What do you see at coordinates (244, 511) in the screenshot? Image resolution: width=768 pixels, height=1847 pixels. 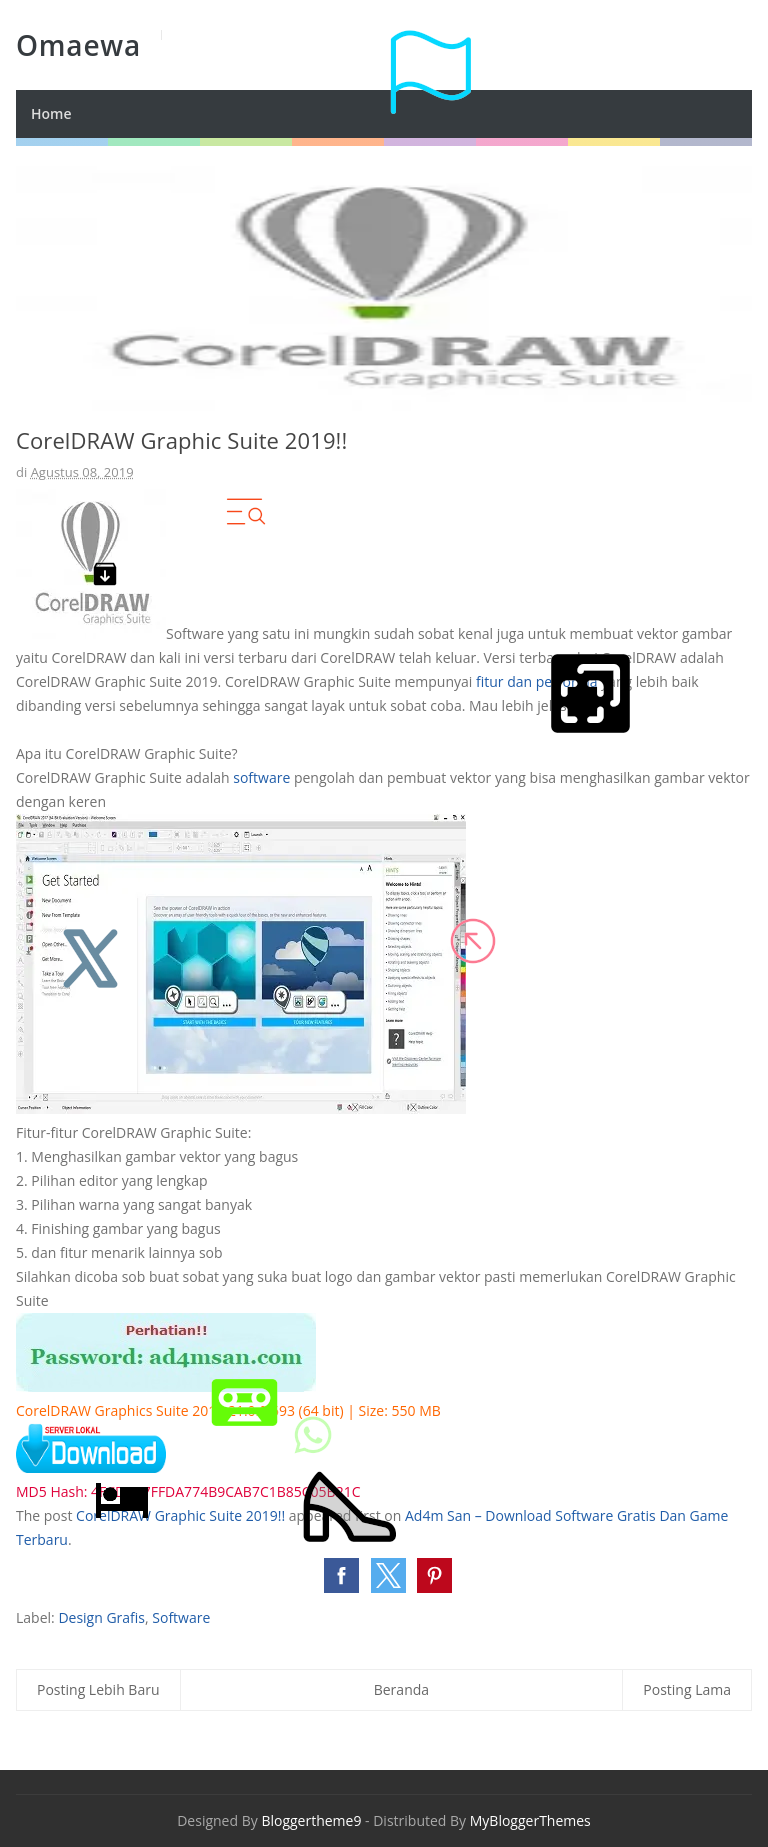 I see `search within a list or document` at bounding box center [244, 511].